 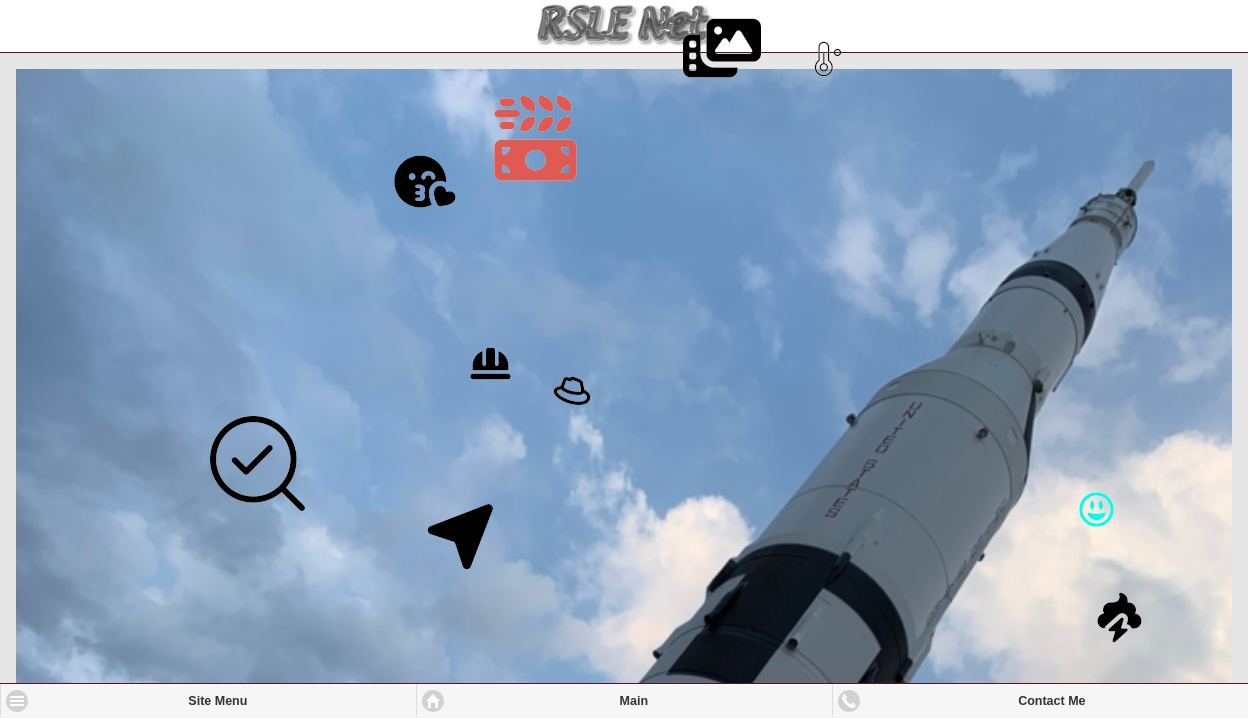 I want to click on Red Hat brand logo, so click(x=572, y=390).